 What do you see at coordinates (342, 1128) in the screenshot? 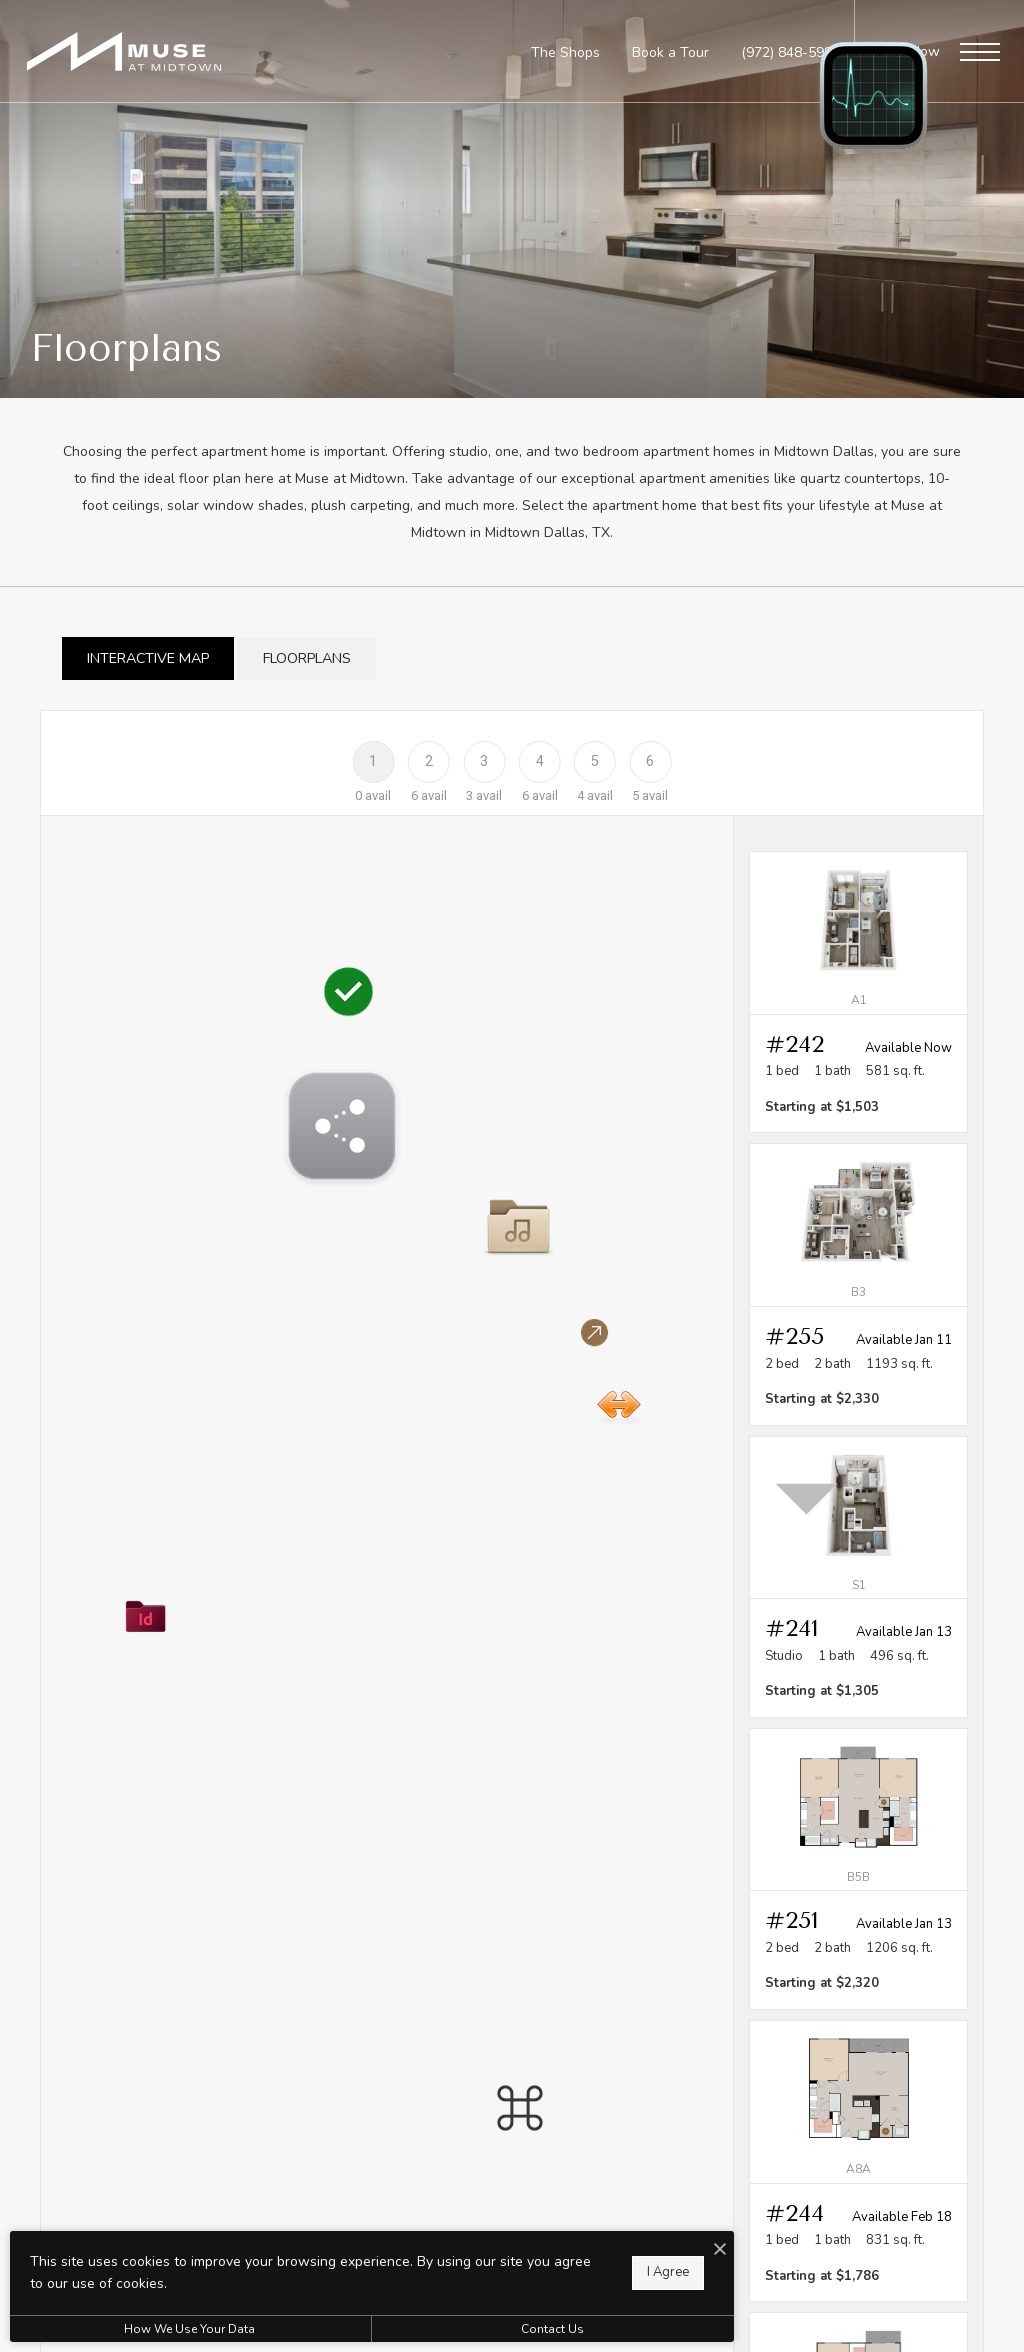
I see `open network sharing preferences` at bounding box center [342, 1128].